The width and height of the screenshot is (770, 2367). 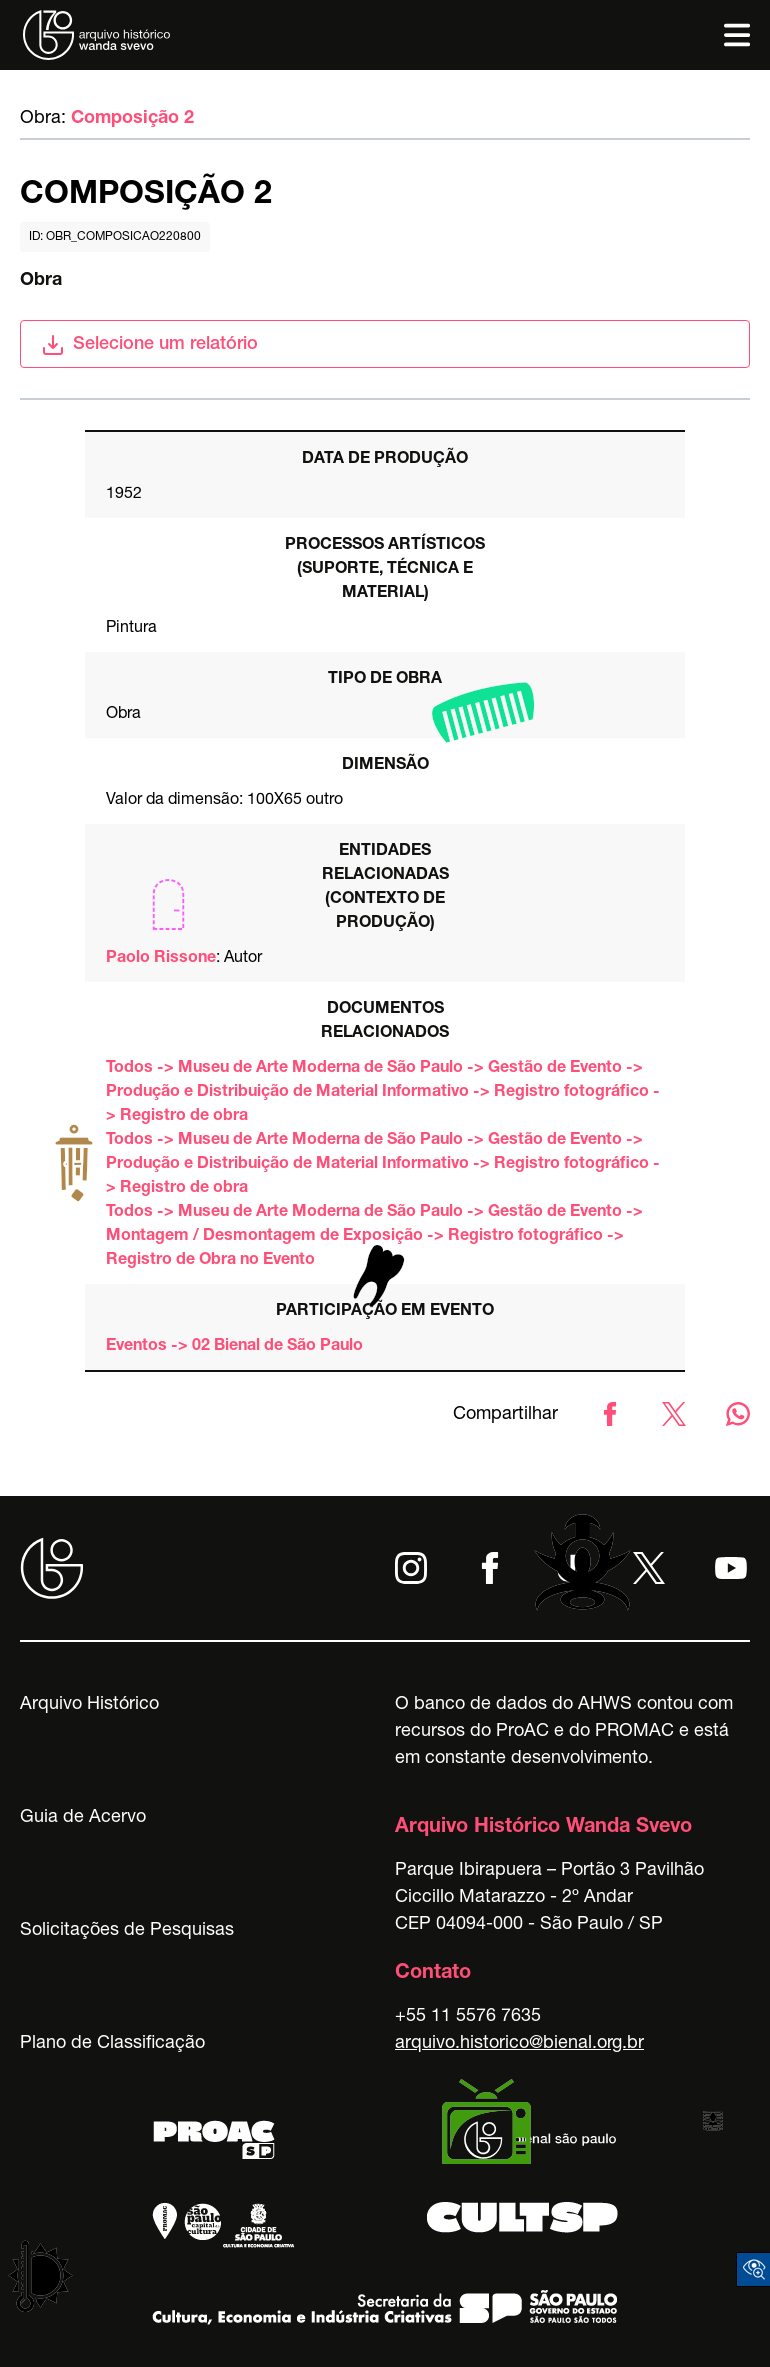 I want to click on decorative windchimes element for a game interface, so click(x=74, y=1163).